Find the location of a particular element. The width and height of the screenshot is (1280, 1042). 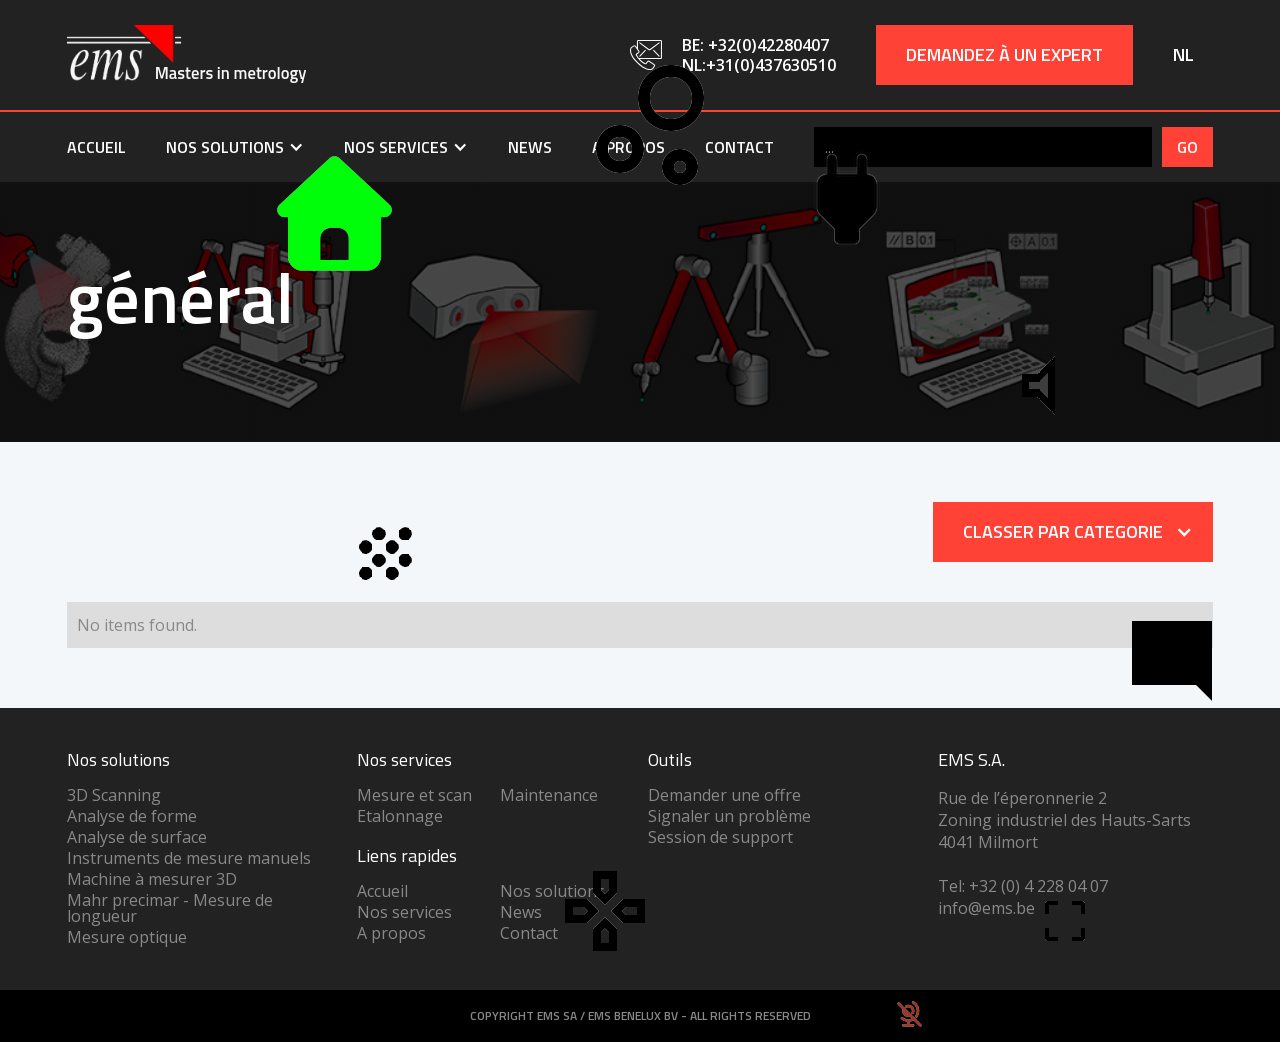

scan a QR code or barcode is located at coordinates (1065, 921).